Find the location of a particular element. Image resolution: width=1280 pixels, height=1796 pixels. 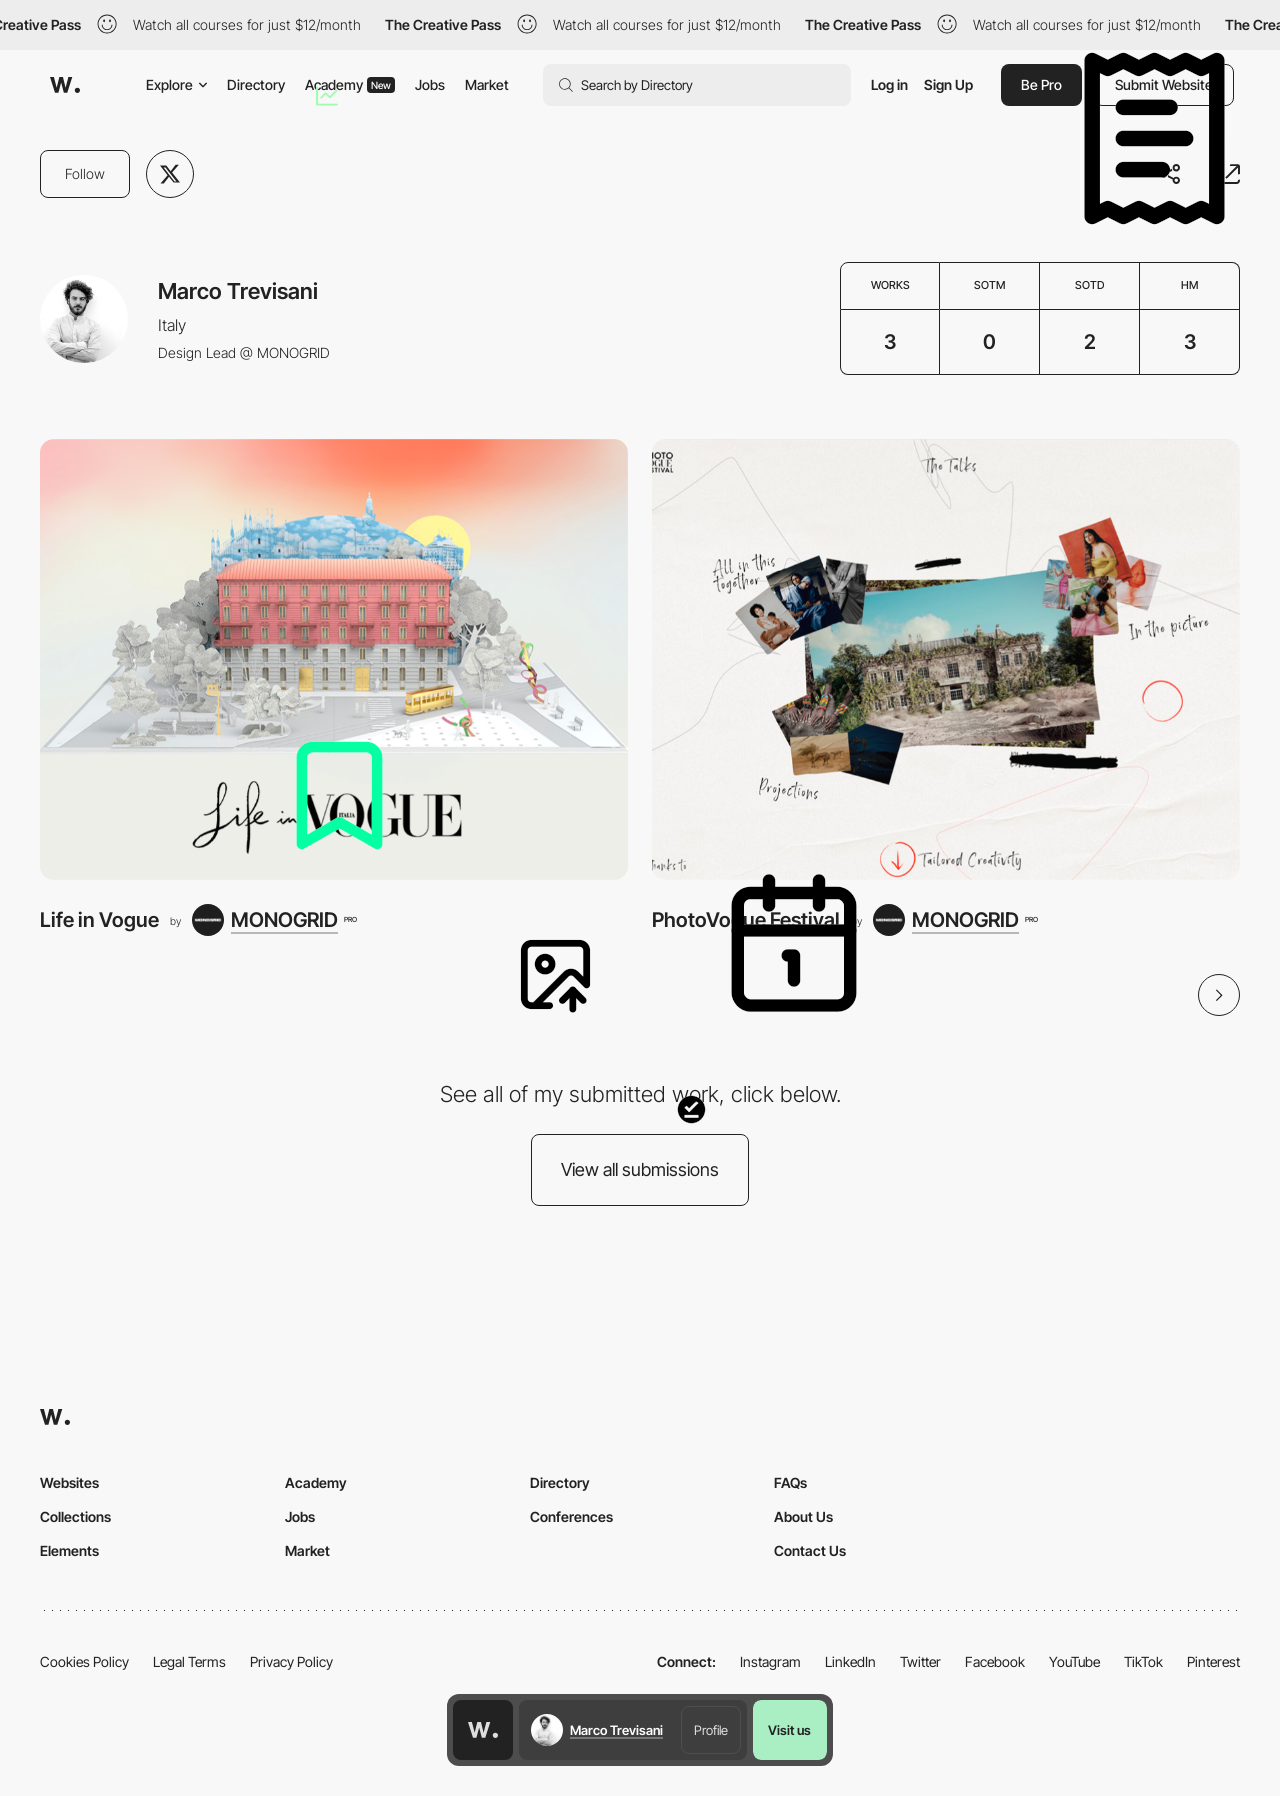

upload an image is located at coordinates (555, 974).